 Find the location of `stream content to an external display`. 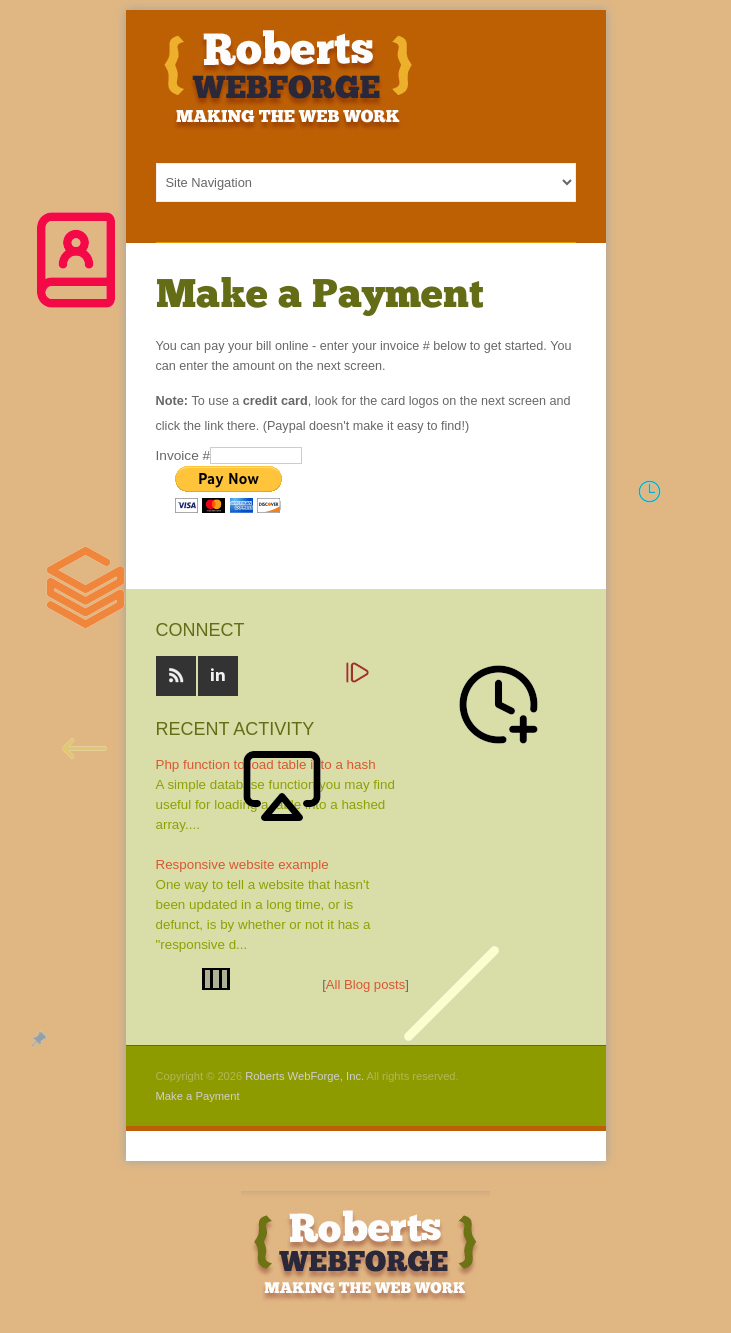

stream content to an external display is located at coordinates (282, 786).